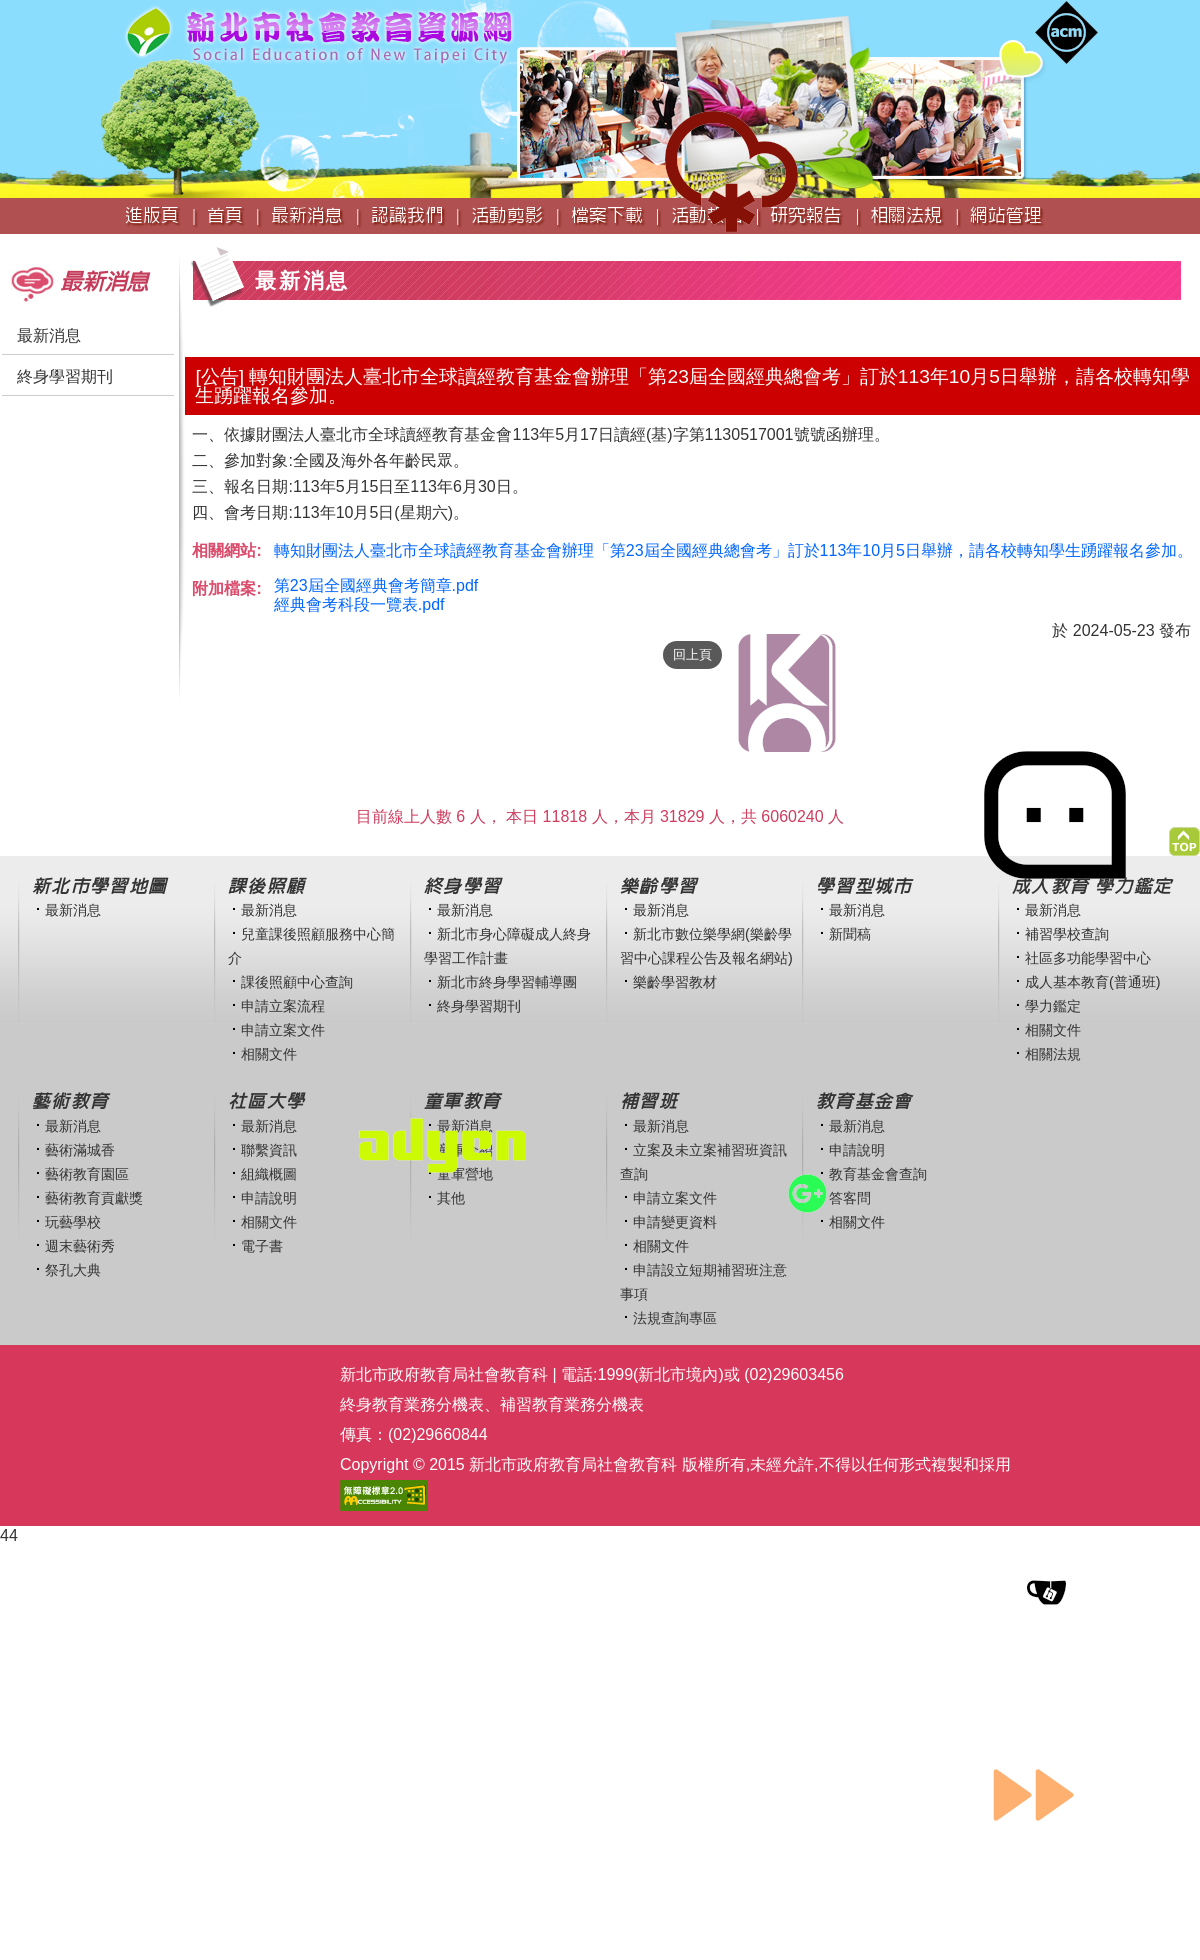  Describe the element at coordinates (1066, 32) in the screenshot. I see `association for computing machinery logo` at that location.